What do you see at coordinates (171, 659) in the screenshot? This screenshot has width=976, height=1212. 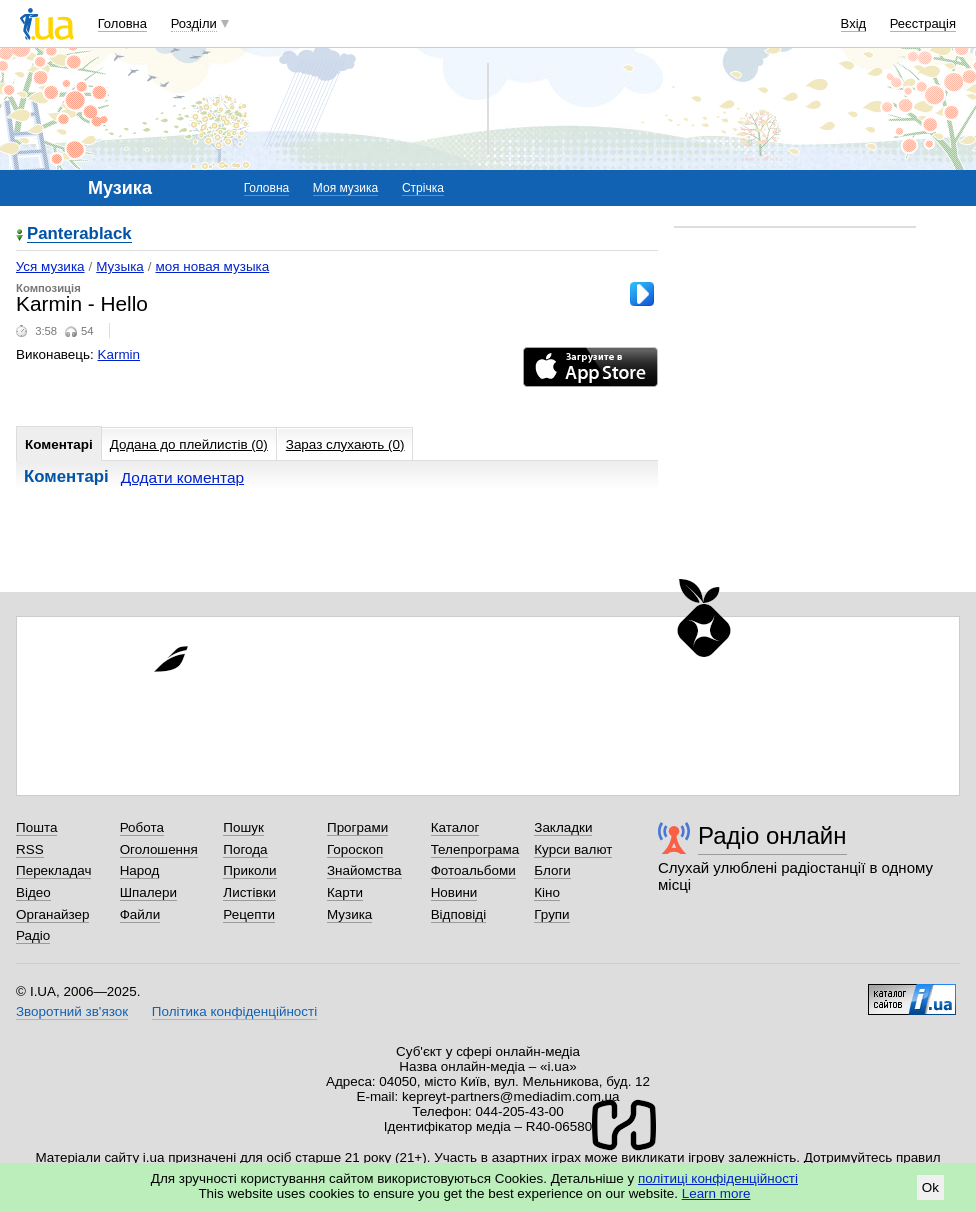 I see `iberia airlines app or website` at bounding box center [171, 659].